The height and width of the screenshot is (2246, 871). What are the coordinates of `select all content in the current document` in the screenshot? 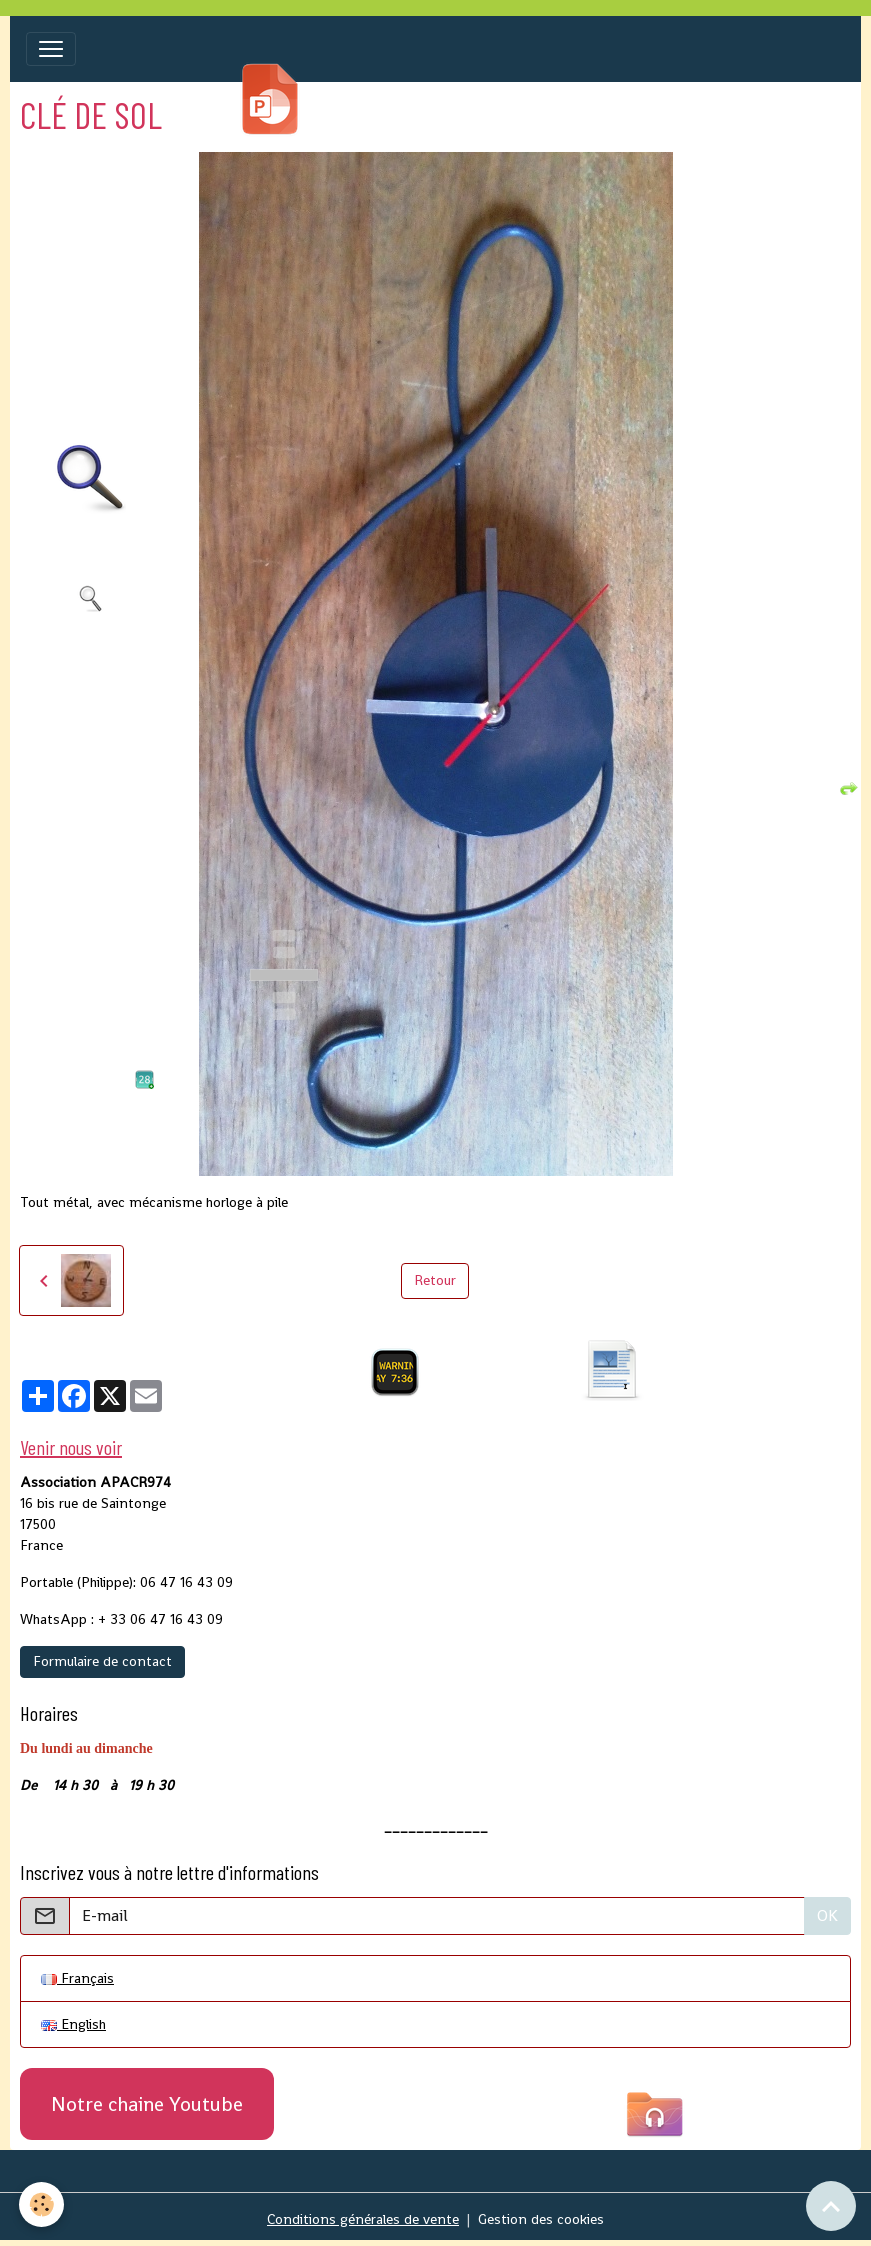 It's located at (613, 1369).